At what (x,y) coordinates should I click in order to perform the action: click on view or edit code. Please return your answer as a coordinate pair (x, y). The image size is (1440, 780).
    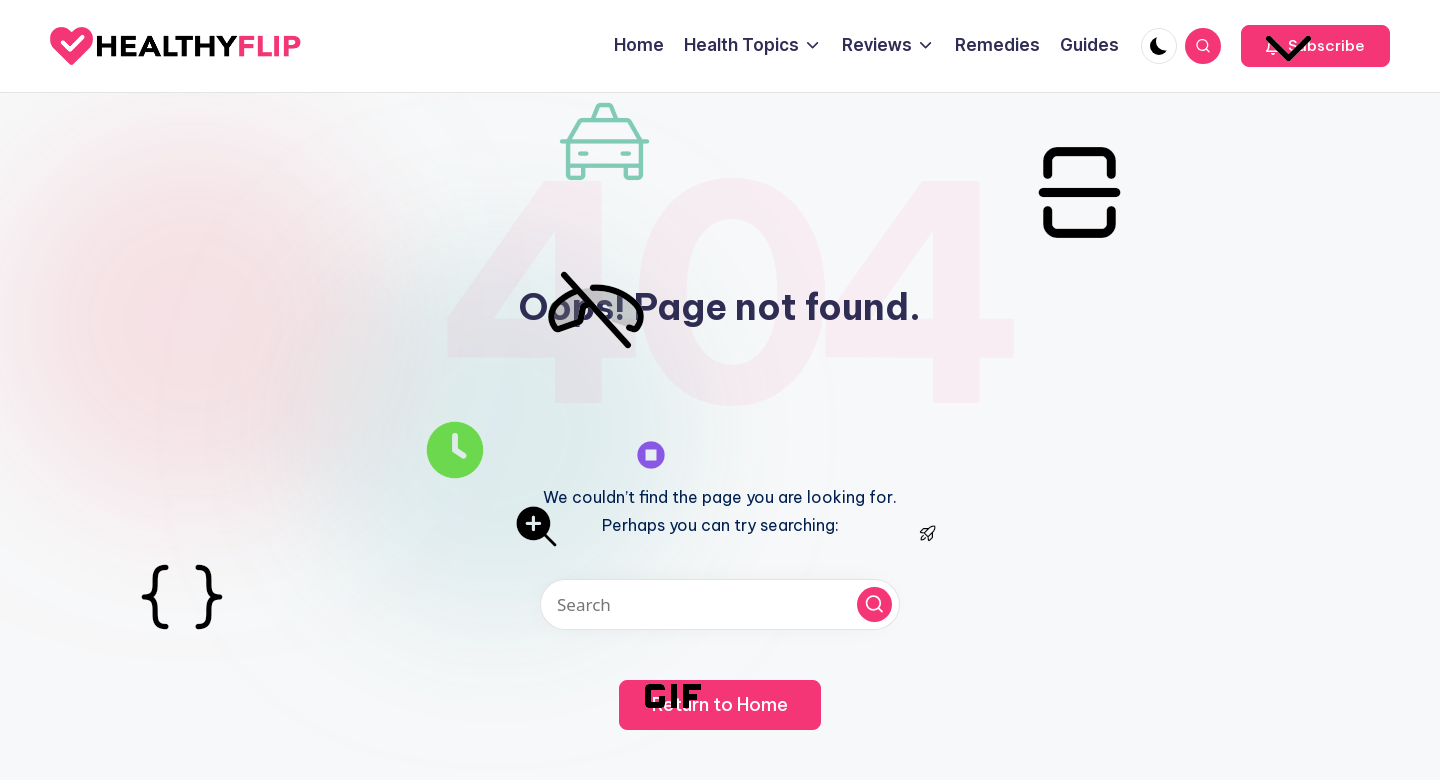
    Looking at the image, I should click on (182, 597).